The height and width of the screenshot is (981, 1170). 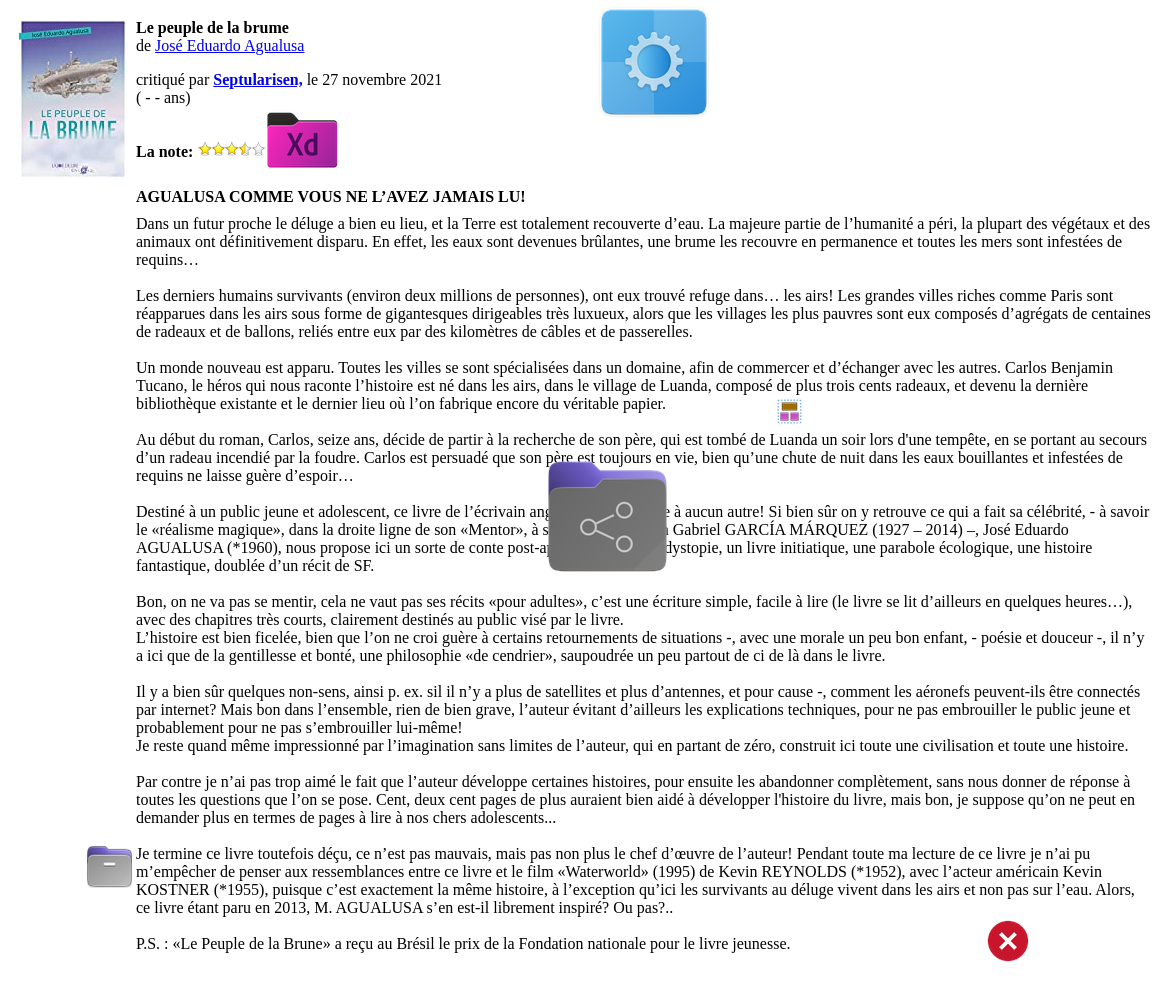 I want to click on select all items in the current view, so click(x=789, y=411).